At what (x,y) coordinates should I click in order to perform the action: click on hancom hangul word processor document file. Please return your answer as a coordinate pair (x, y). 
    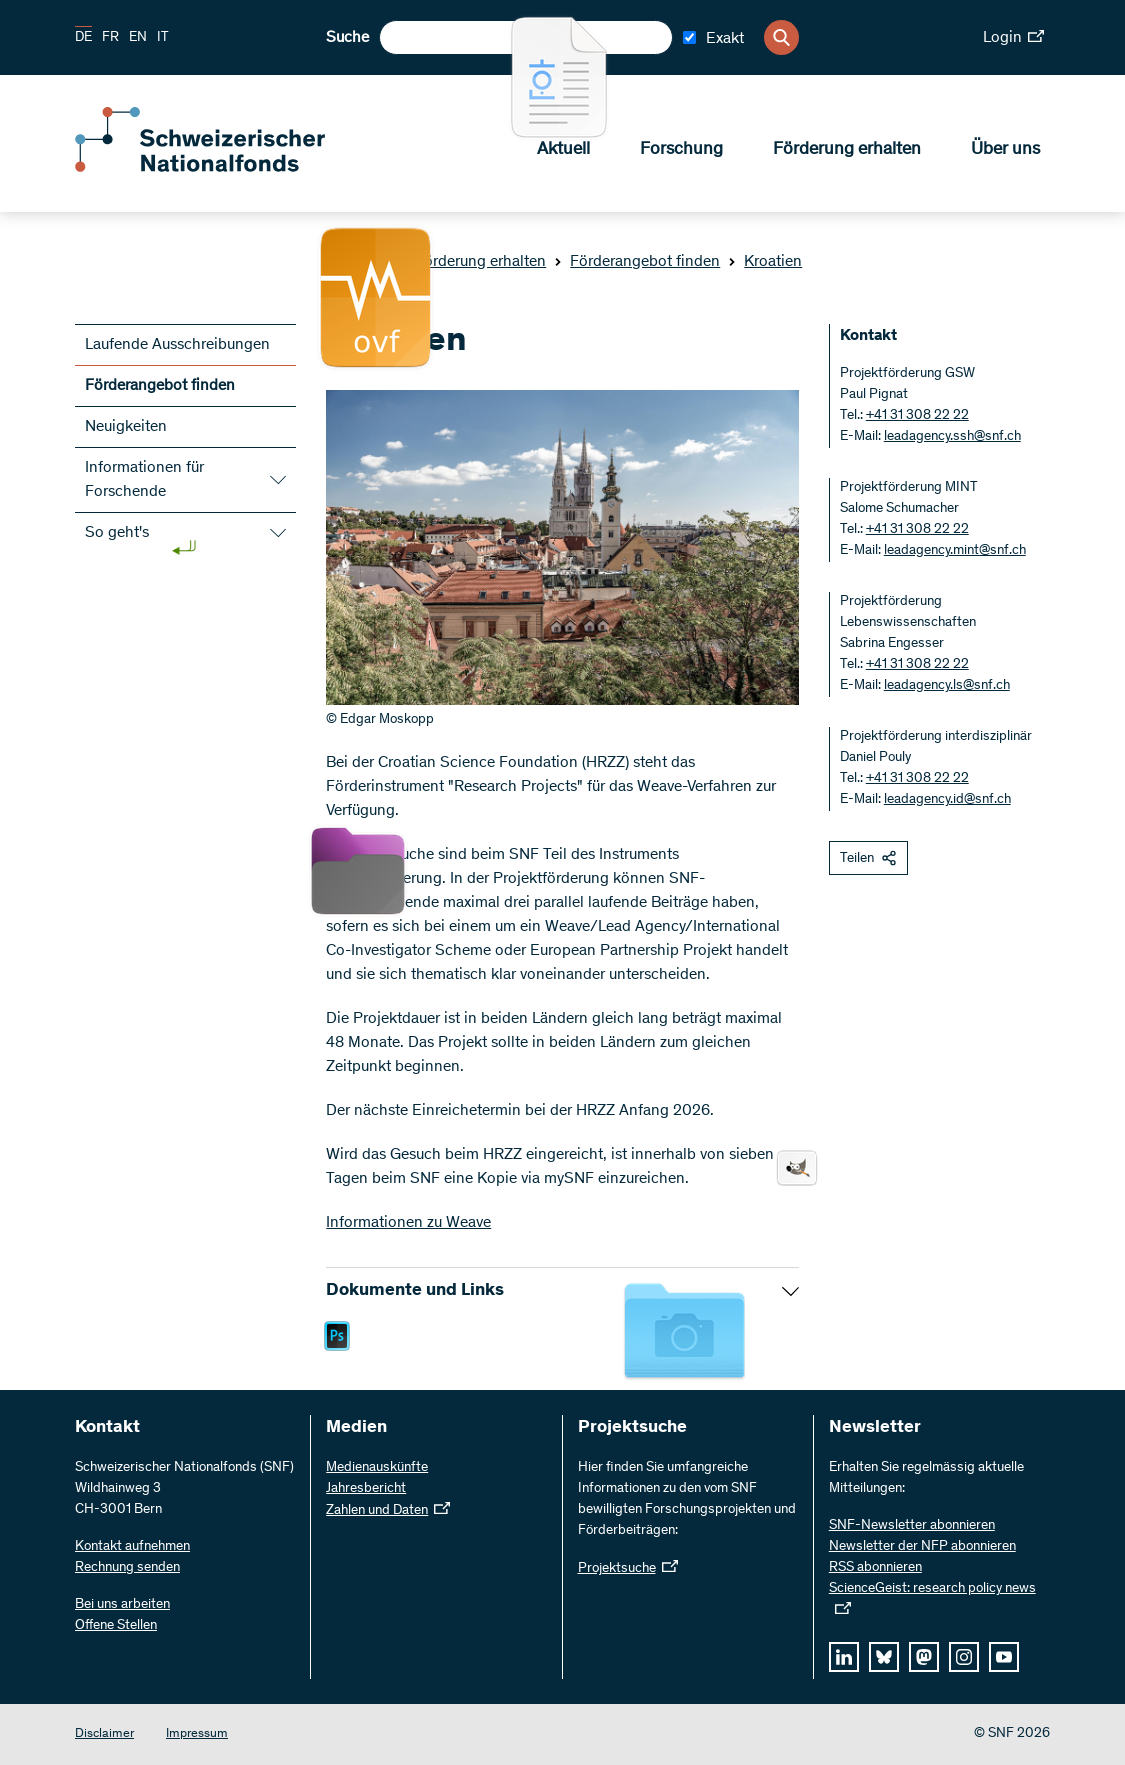
    Looking at the image, I should click on (559, 77).